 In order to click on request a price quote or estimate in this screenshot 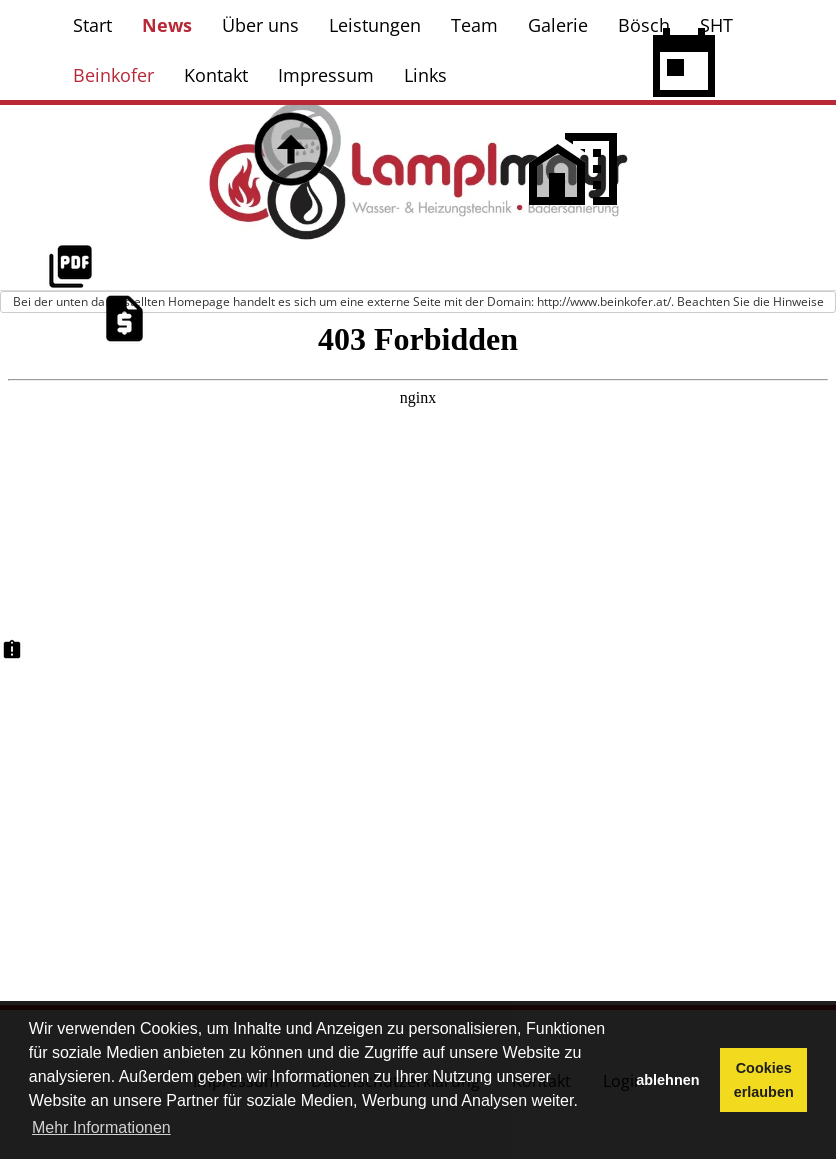, I will do `click(124, 318)`.